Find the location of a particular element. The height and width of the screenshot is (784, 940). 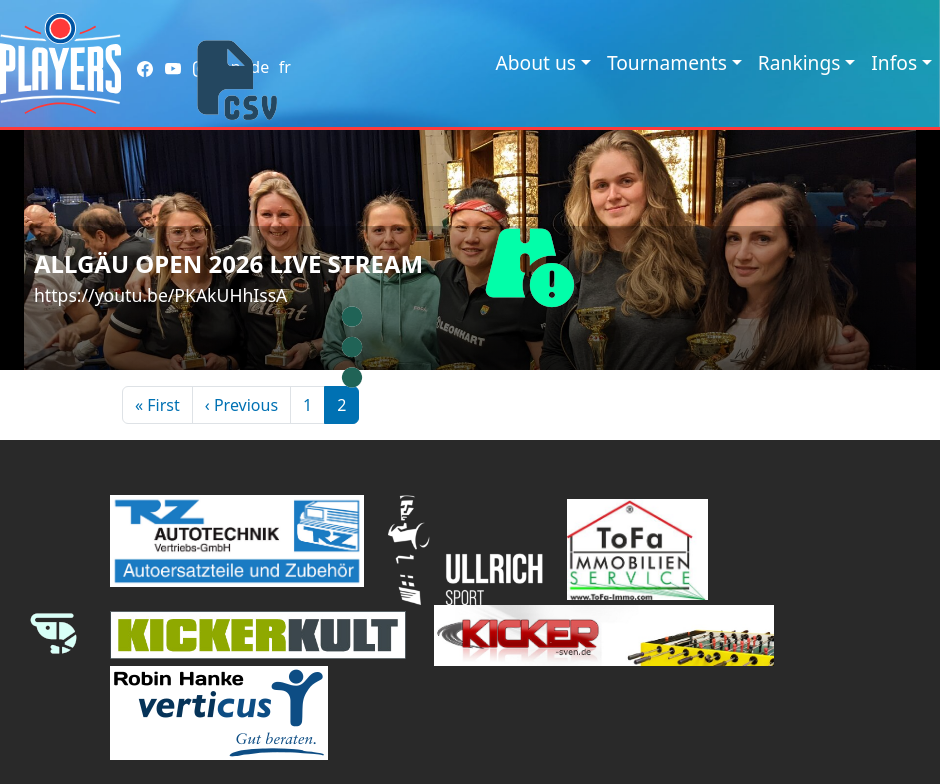

road hazard or traffic warning ahead is located at coordinates (525, 263).